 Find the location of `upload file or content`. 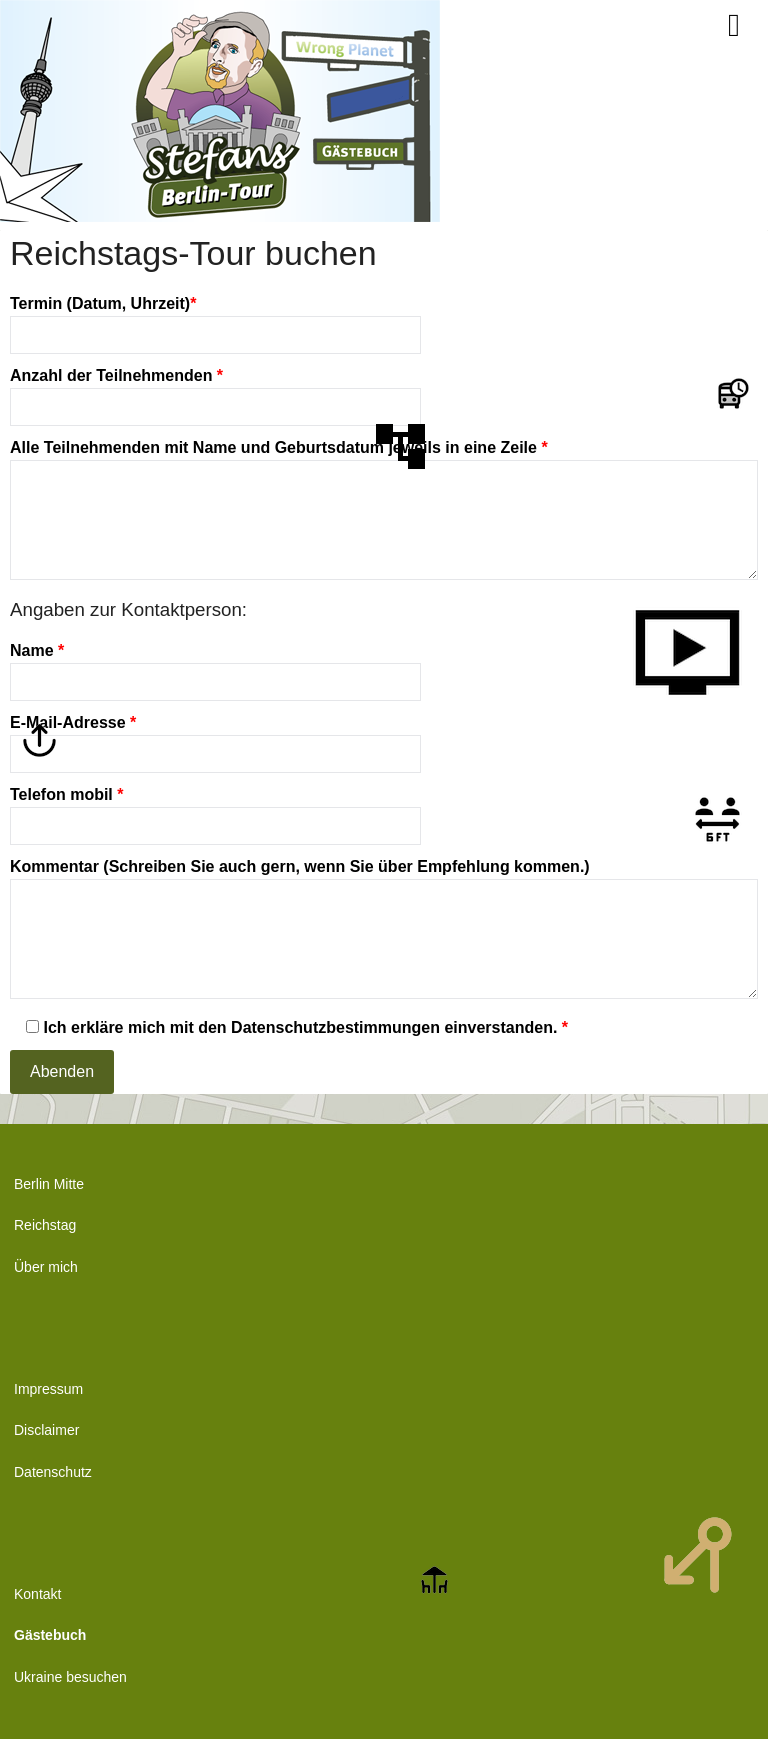

upload file or content is located at coordinates (39, 740).